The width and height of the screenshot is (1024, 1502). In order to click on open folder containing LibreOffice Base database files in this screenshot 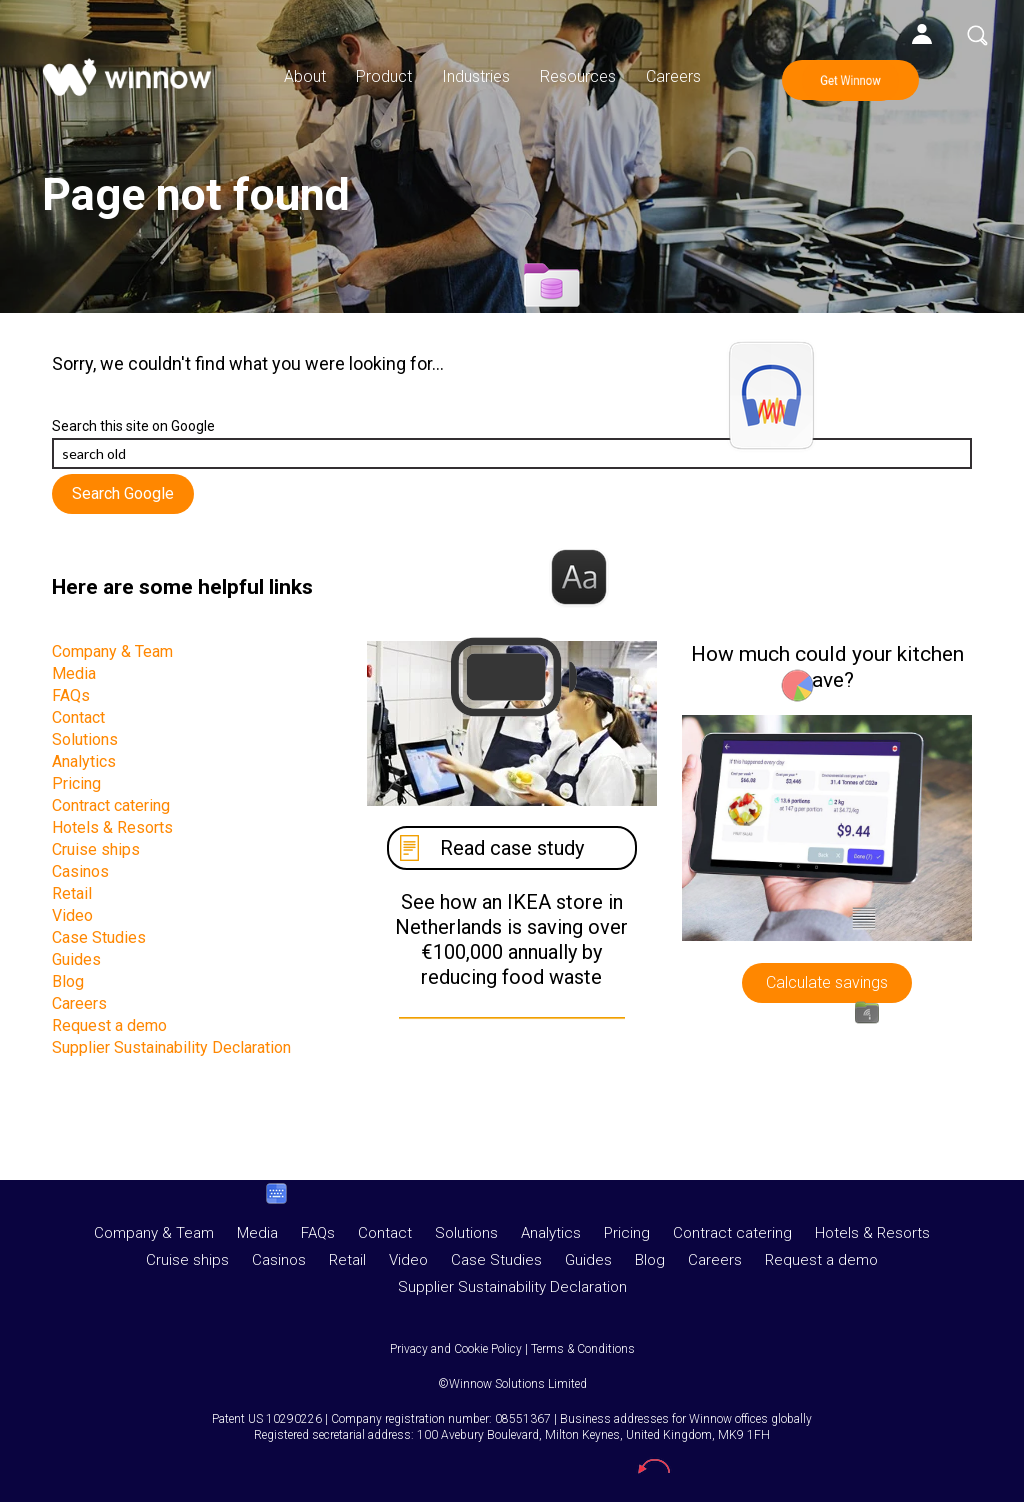, I will do `click(551, 286)`.